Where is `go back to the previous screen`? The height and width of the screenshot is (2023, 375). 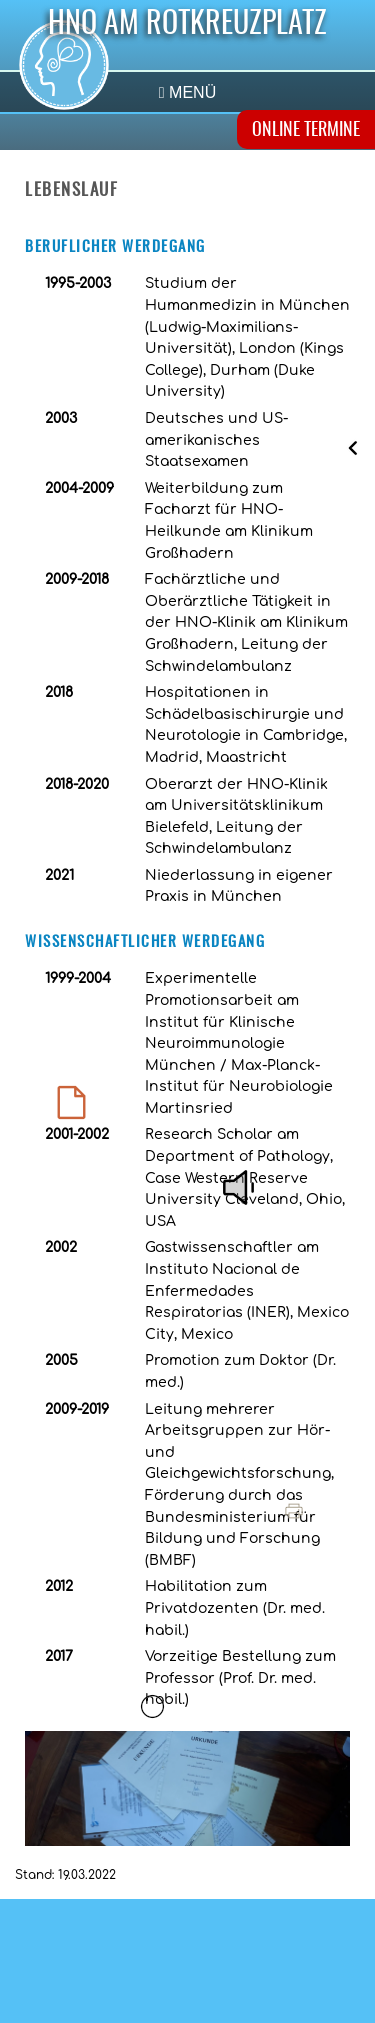 go back to the previous screen is located at coordinates (353, 448).